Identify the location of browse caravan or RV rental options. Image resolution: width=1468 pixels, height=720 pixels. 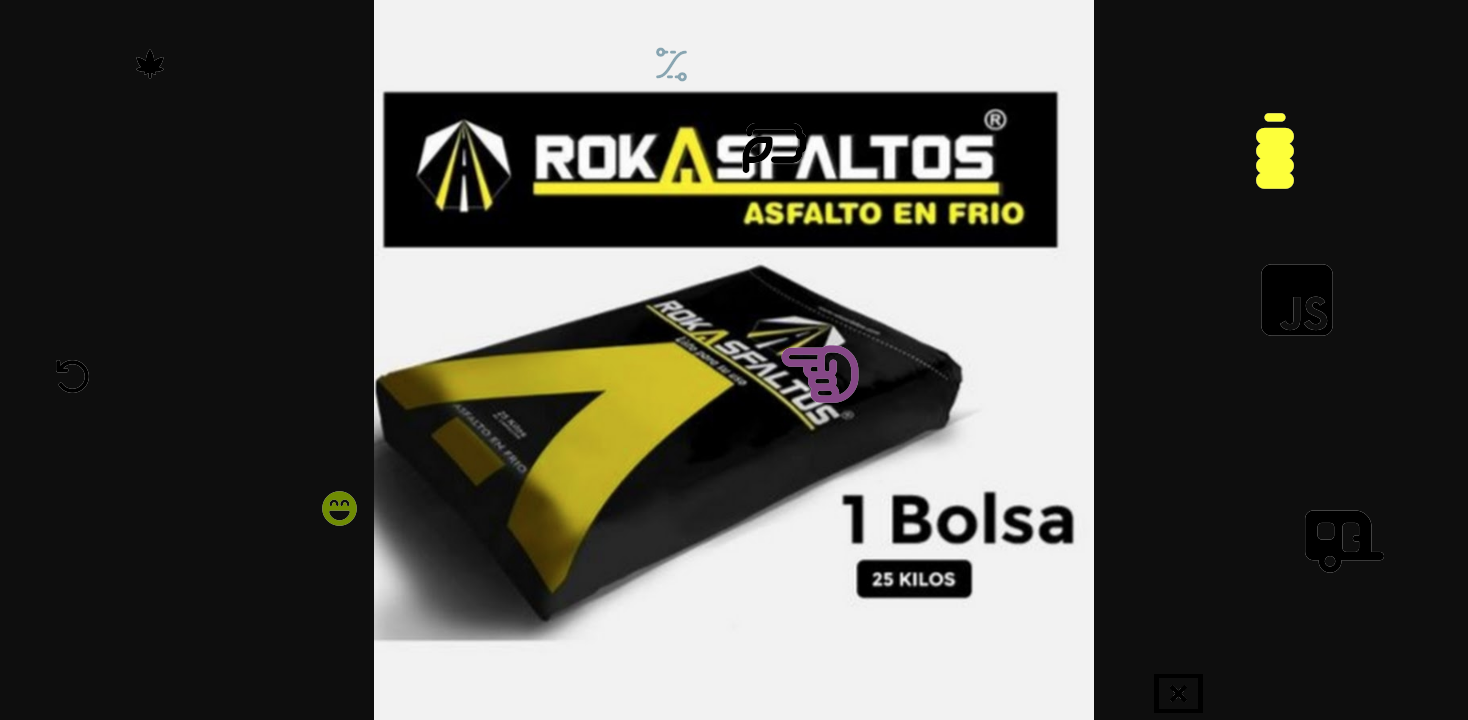
(1342, 539).